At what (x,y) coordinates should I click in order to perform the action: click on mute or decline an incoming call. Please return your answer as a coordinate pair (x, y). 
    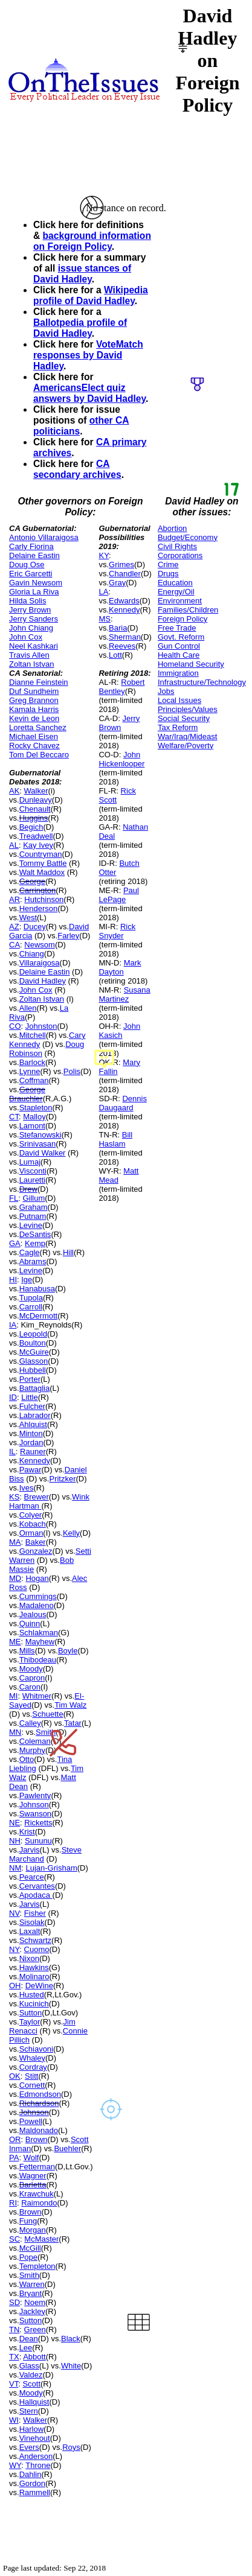
    Looking at the image, I should click on (63, 1743).